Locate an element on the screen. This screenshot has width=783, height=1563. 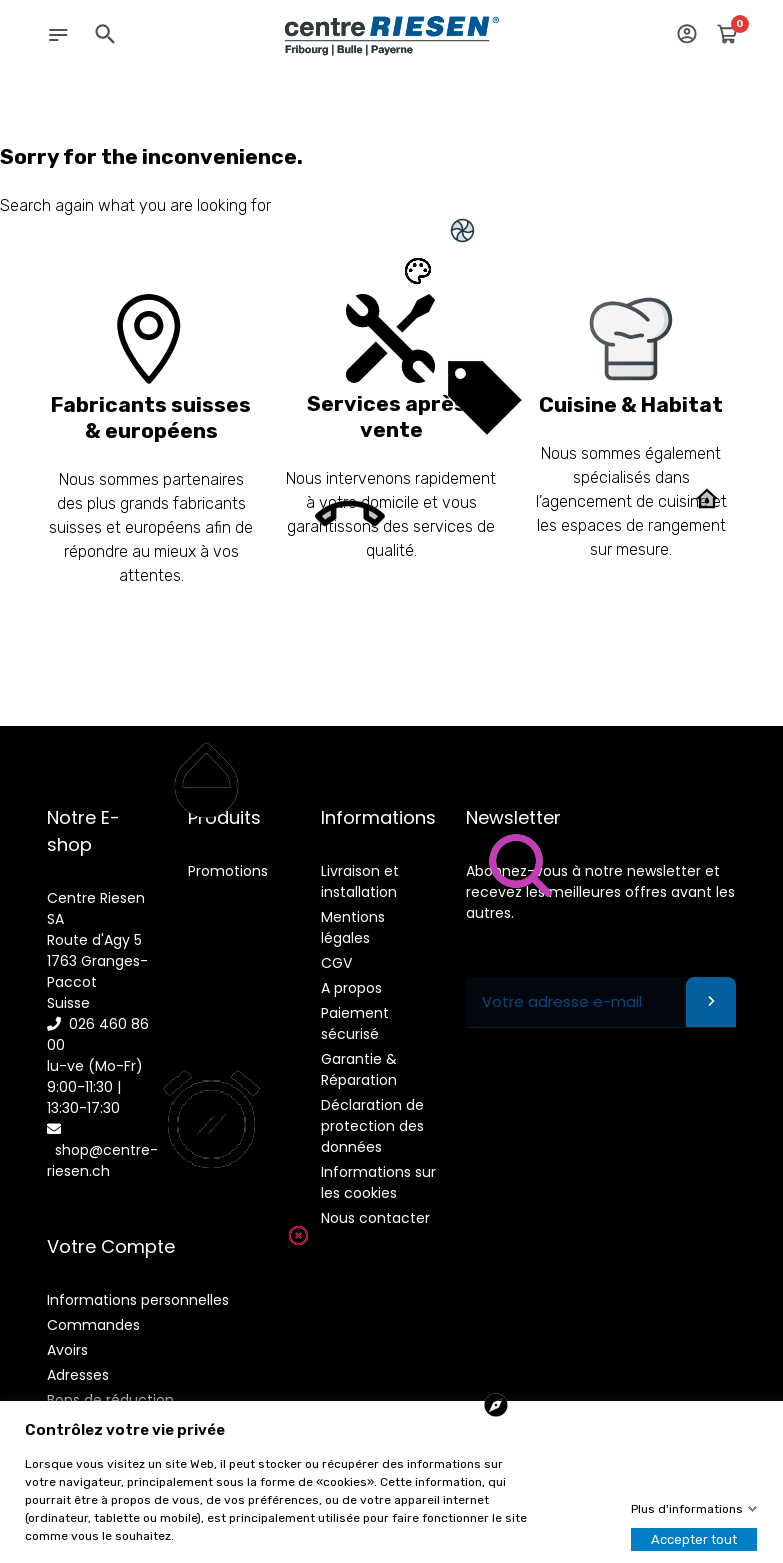
end the current phone call is located at coordinates (350, 515).